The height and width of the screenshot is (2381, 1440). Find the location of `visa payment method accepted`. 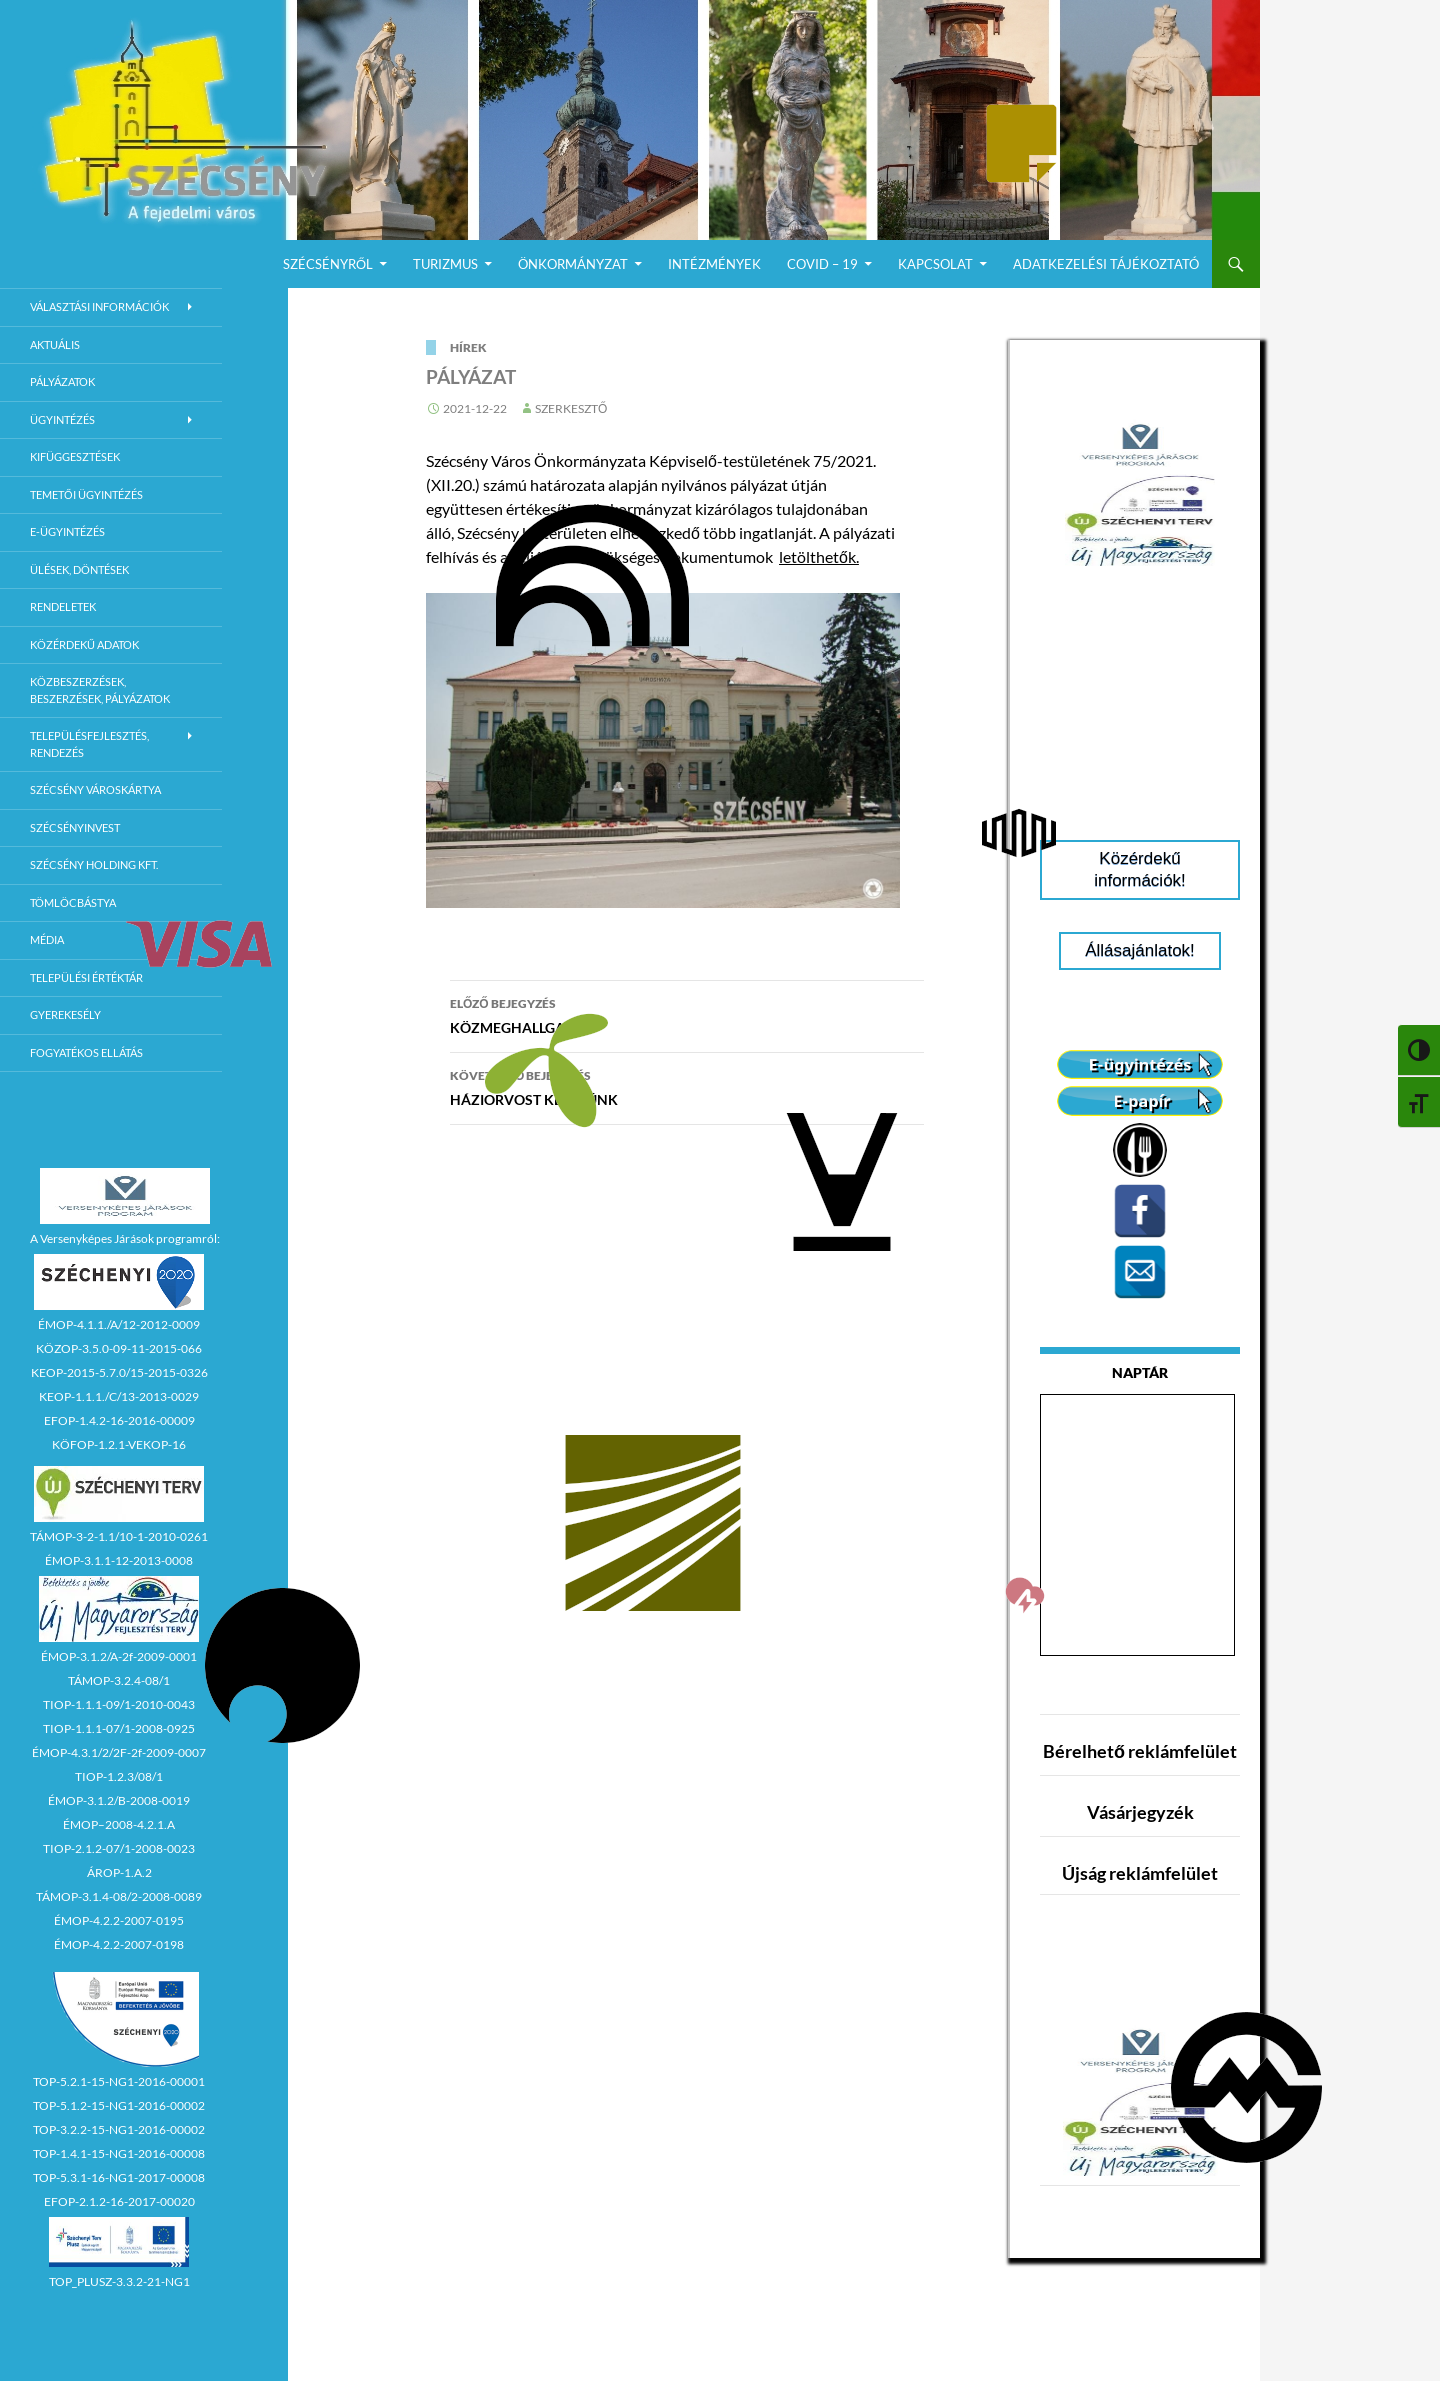

visa payment method accepted is located at coordinates (199, 944).